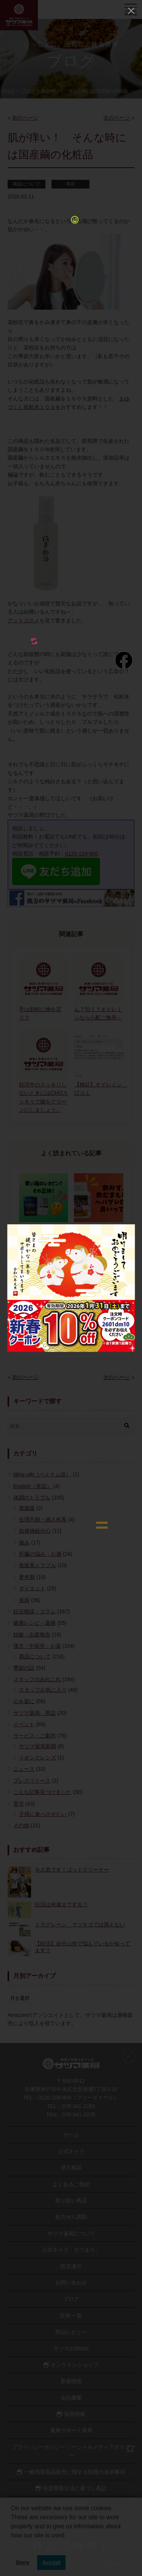  I want to click on find nearby coffee shops or cafes, so click(130, 2449).